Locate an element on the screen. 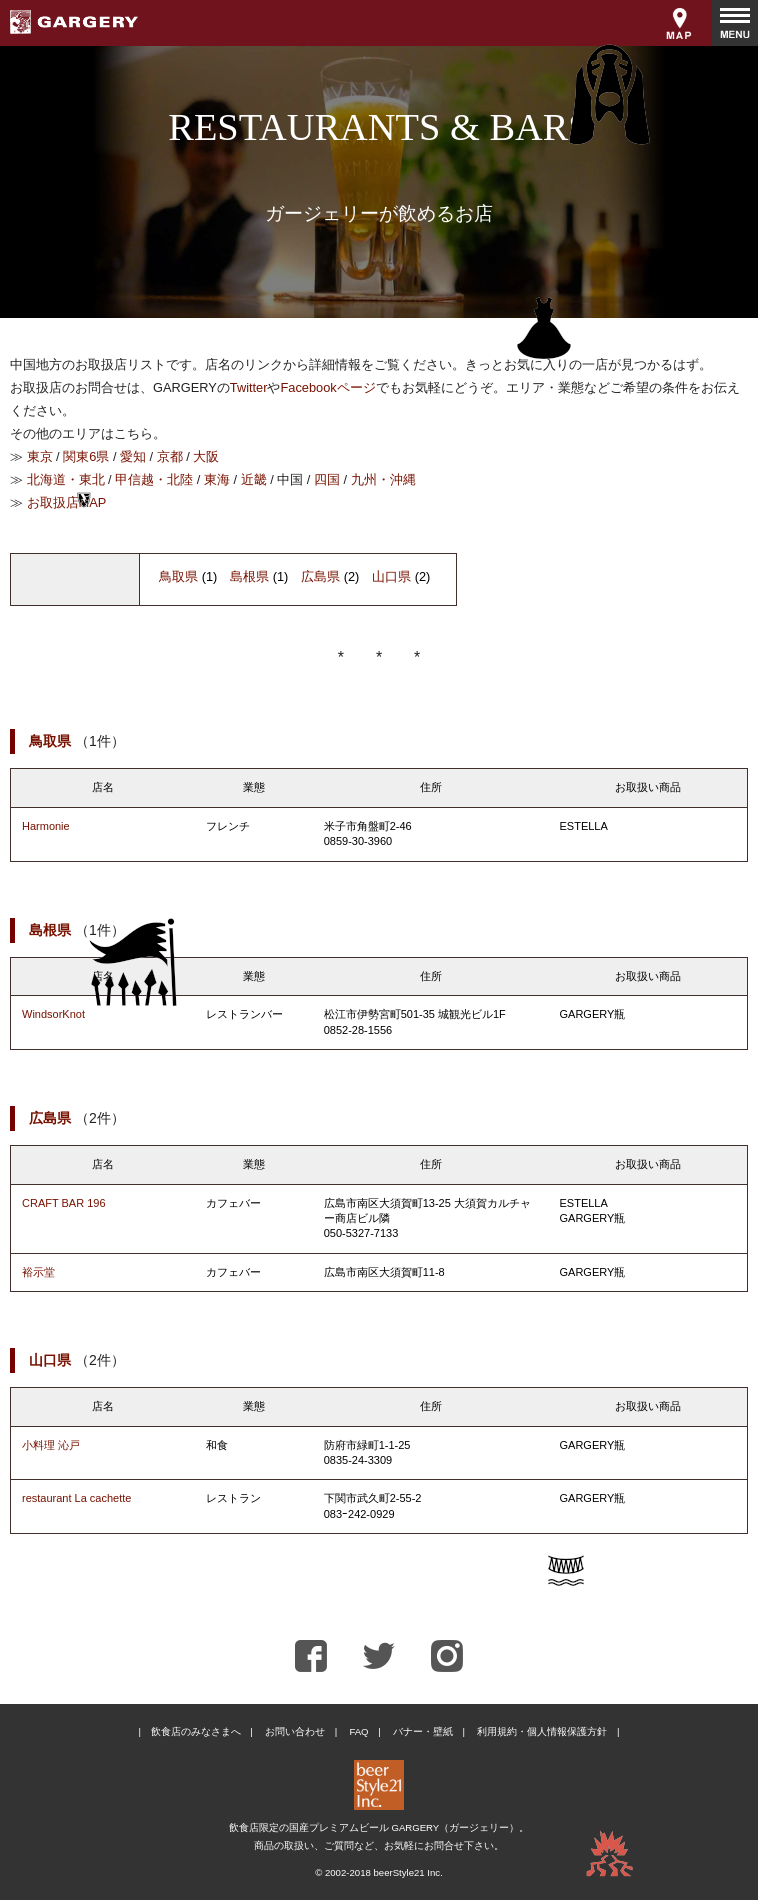 The width and height of the screenshot is (758, 1900). indicates broken or compromised security status is located at coordinates (84, 500).